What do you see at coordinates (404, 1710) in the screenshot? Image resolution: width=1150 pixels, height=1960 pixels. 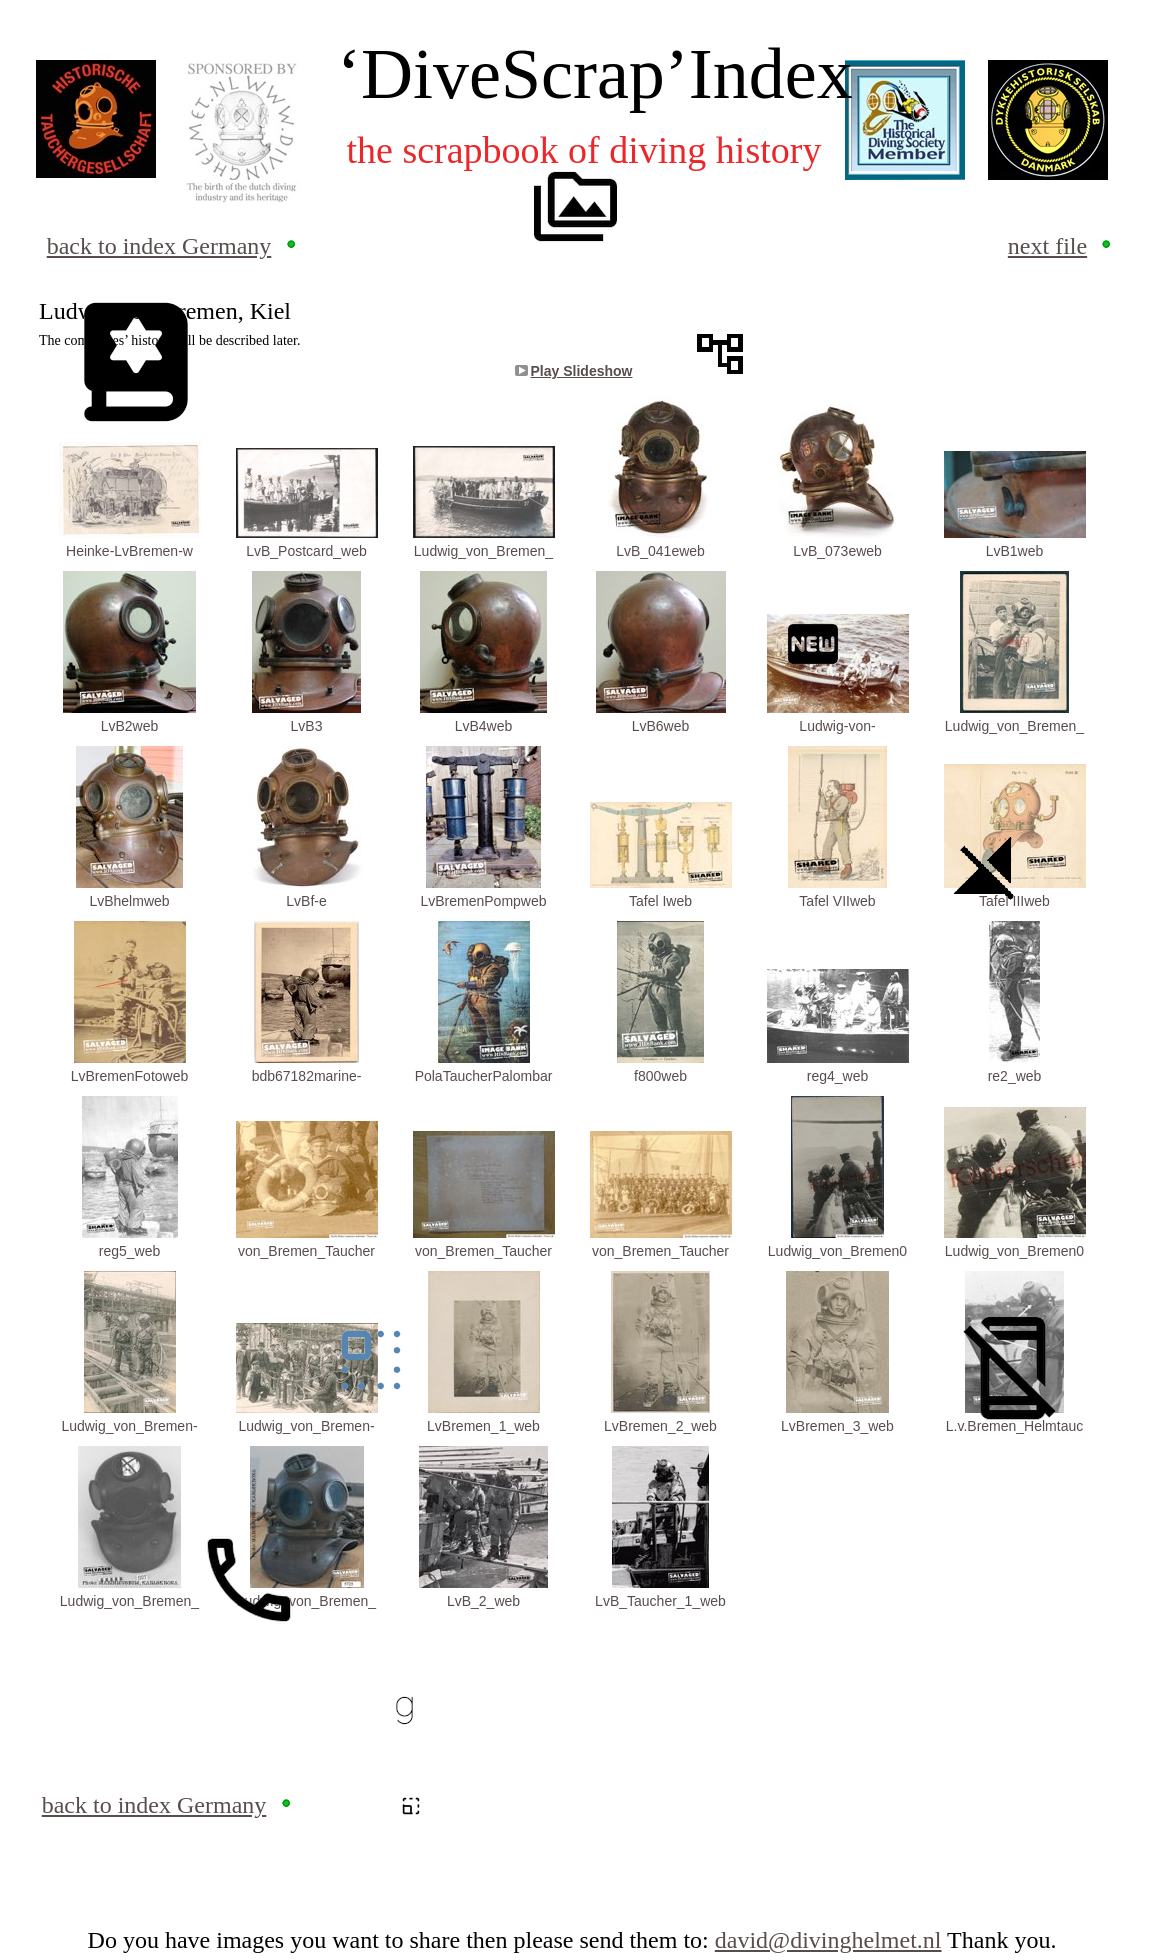 I see `open Goodreads app` at bounding box center [404, 1710].